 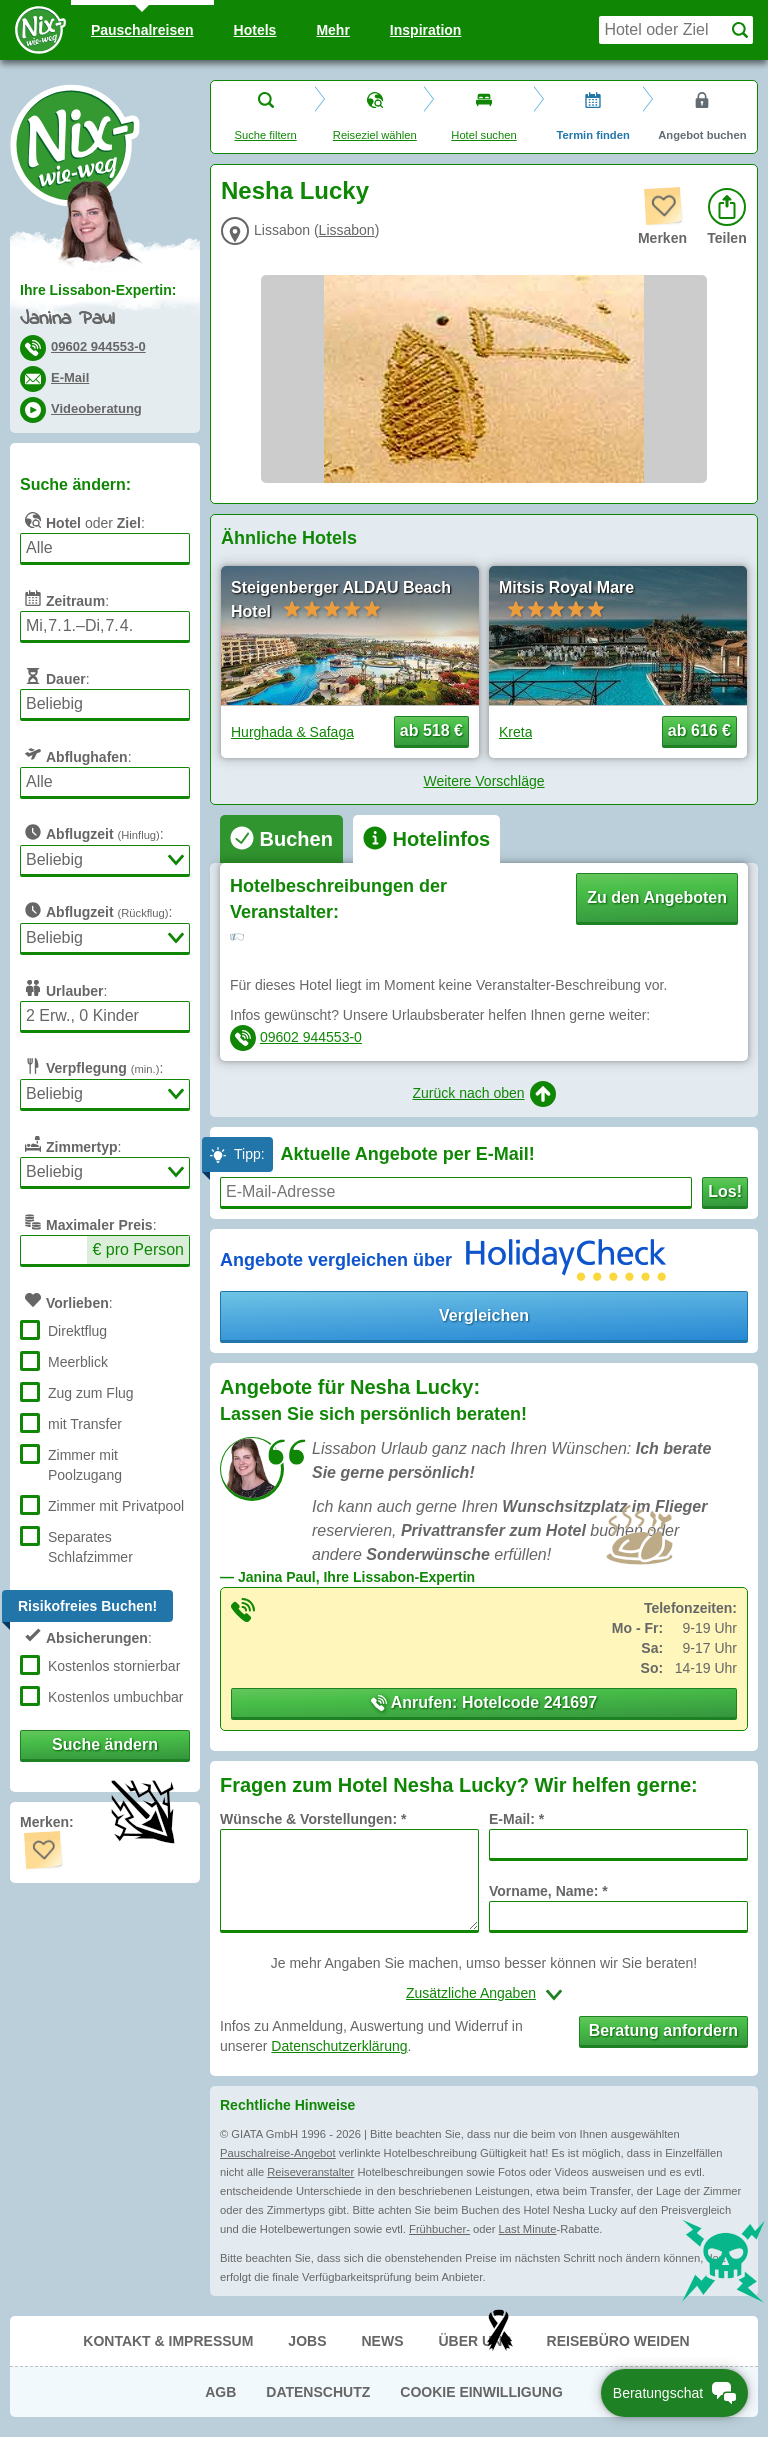 I want to click on enable safety mode or protective settings, so click(x=237, y=937).